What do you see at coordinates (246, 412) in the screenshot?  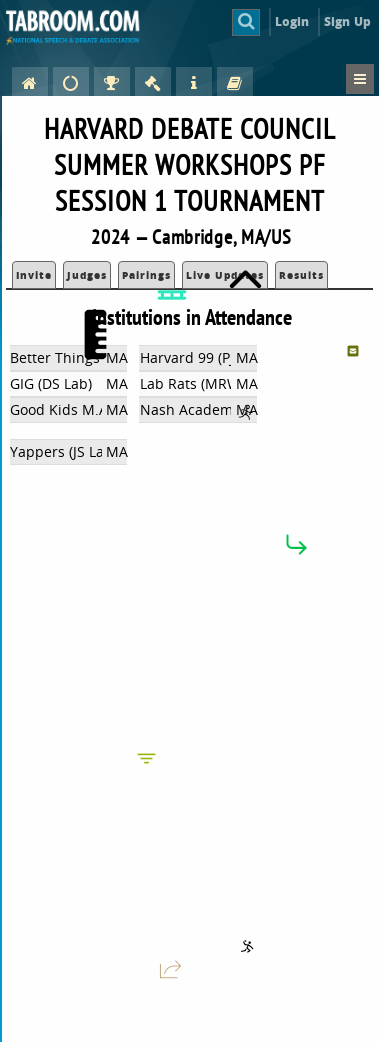 I see `start a running or fitness activity` at bounding box center [246, 412].